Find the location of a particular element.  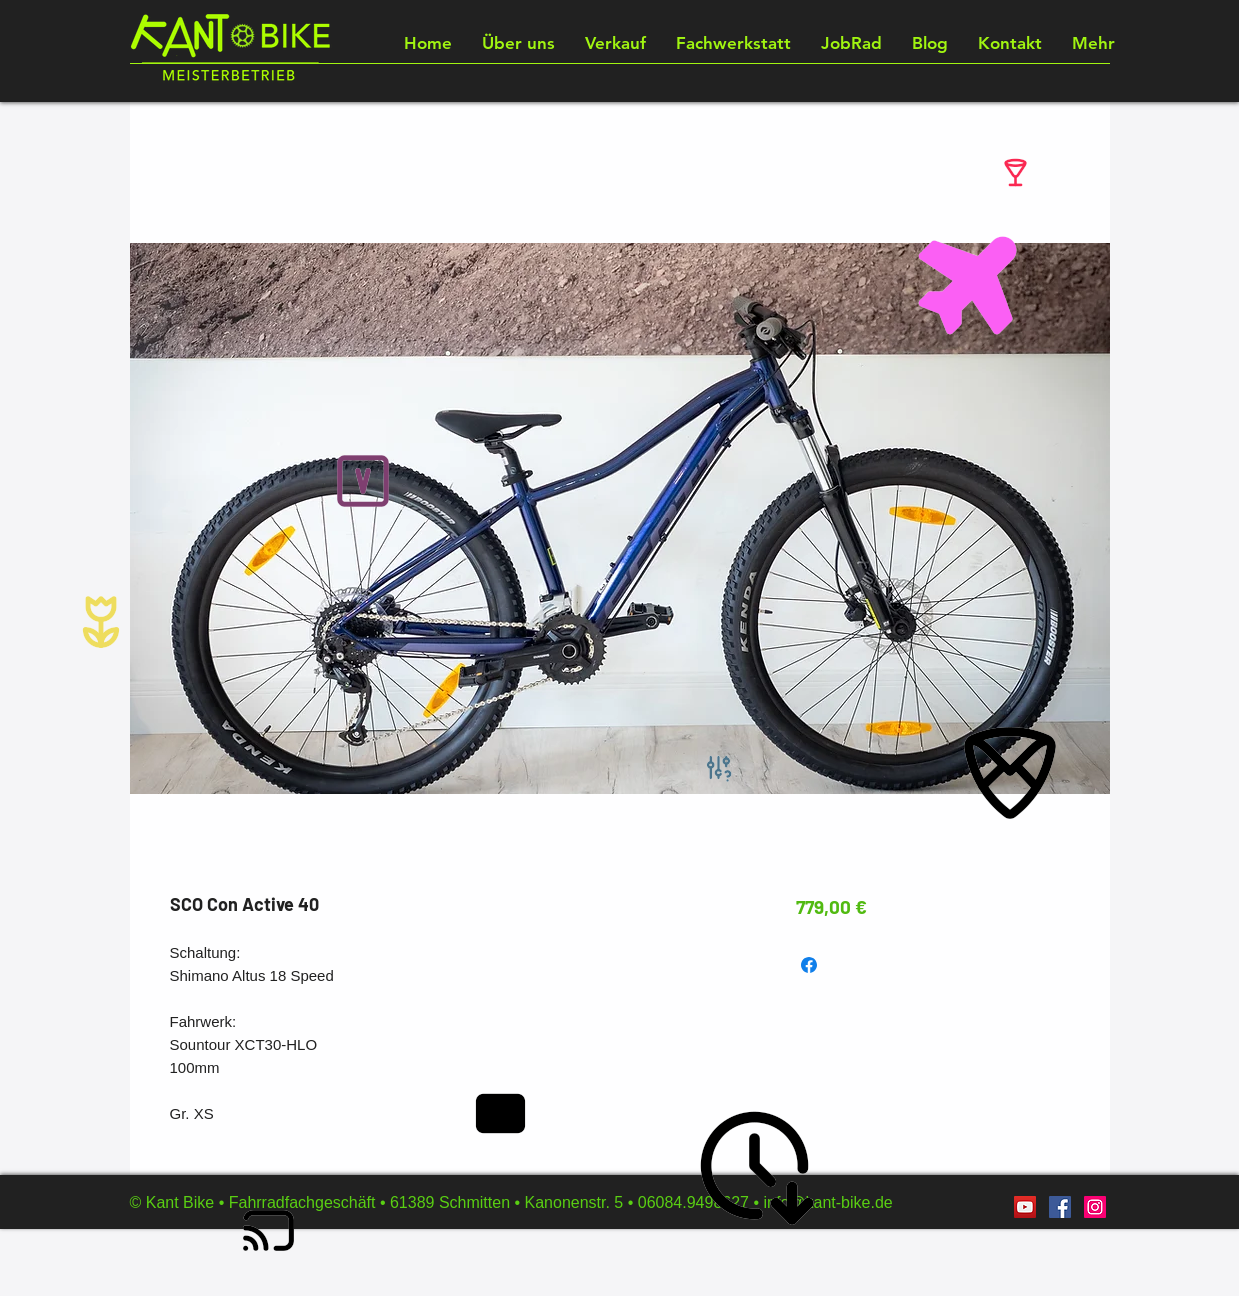

access settings help or FAQ is located at coordinates (718, 767).